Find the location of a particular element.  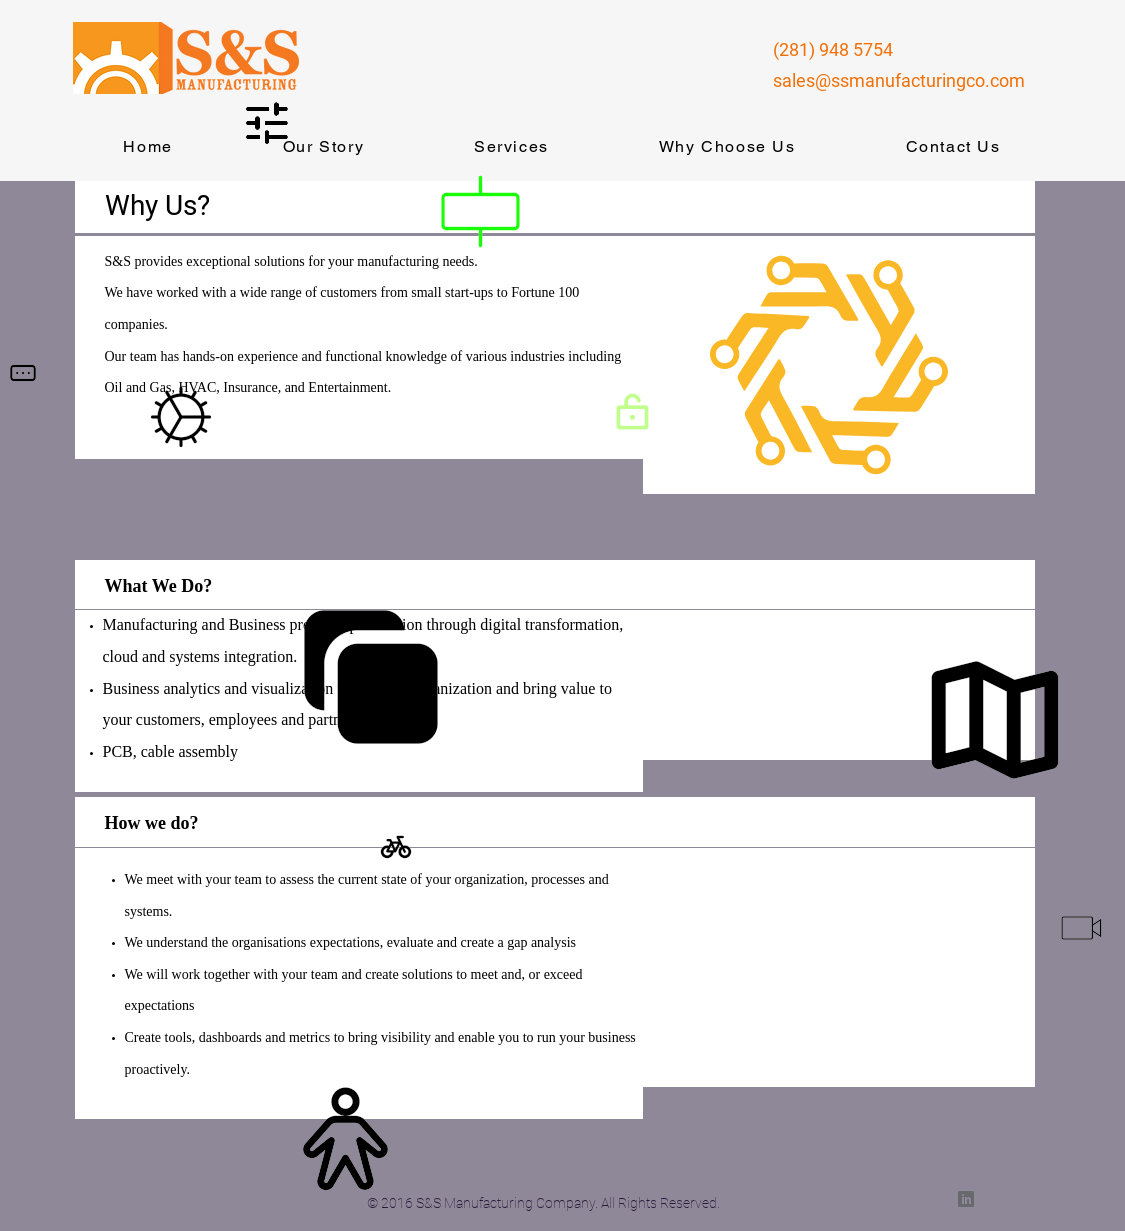

access bike rental or cycling options is located at coordinates (396, 847).